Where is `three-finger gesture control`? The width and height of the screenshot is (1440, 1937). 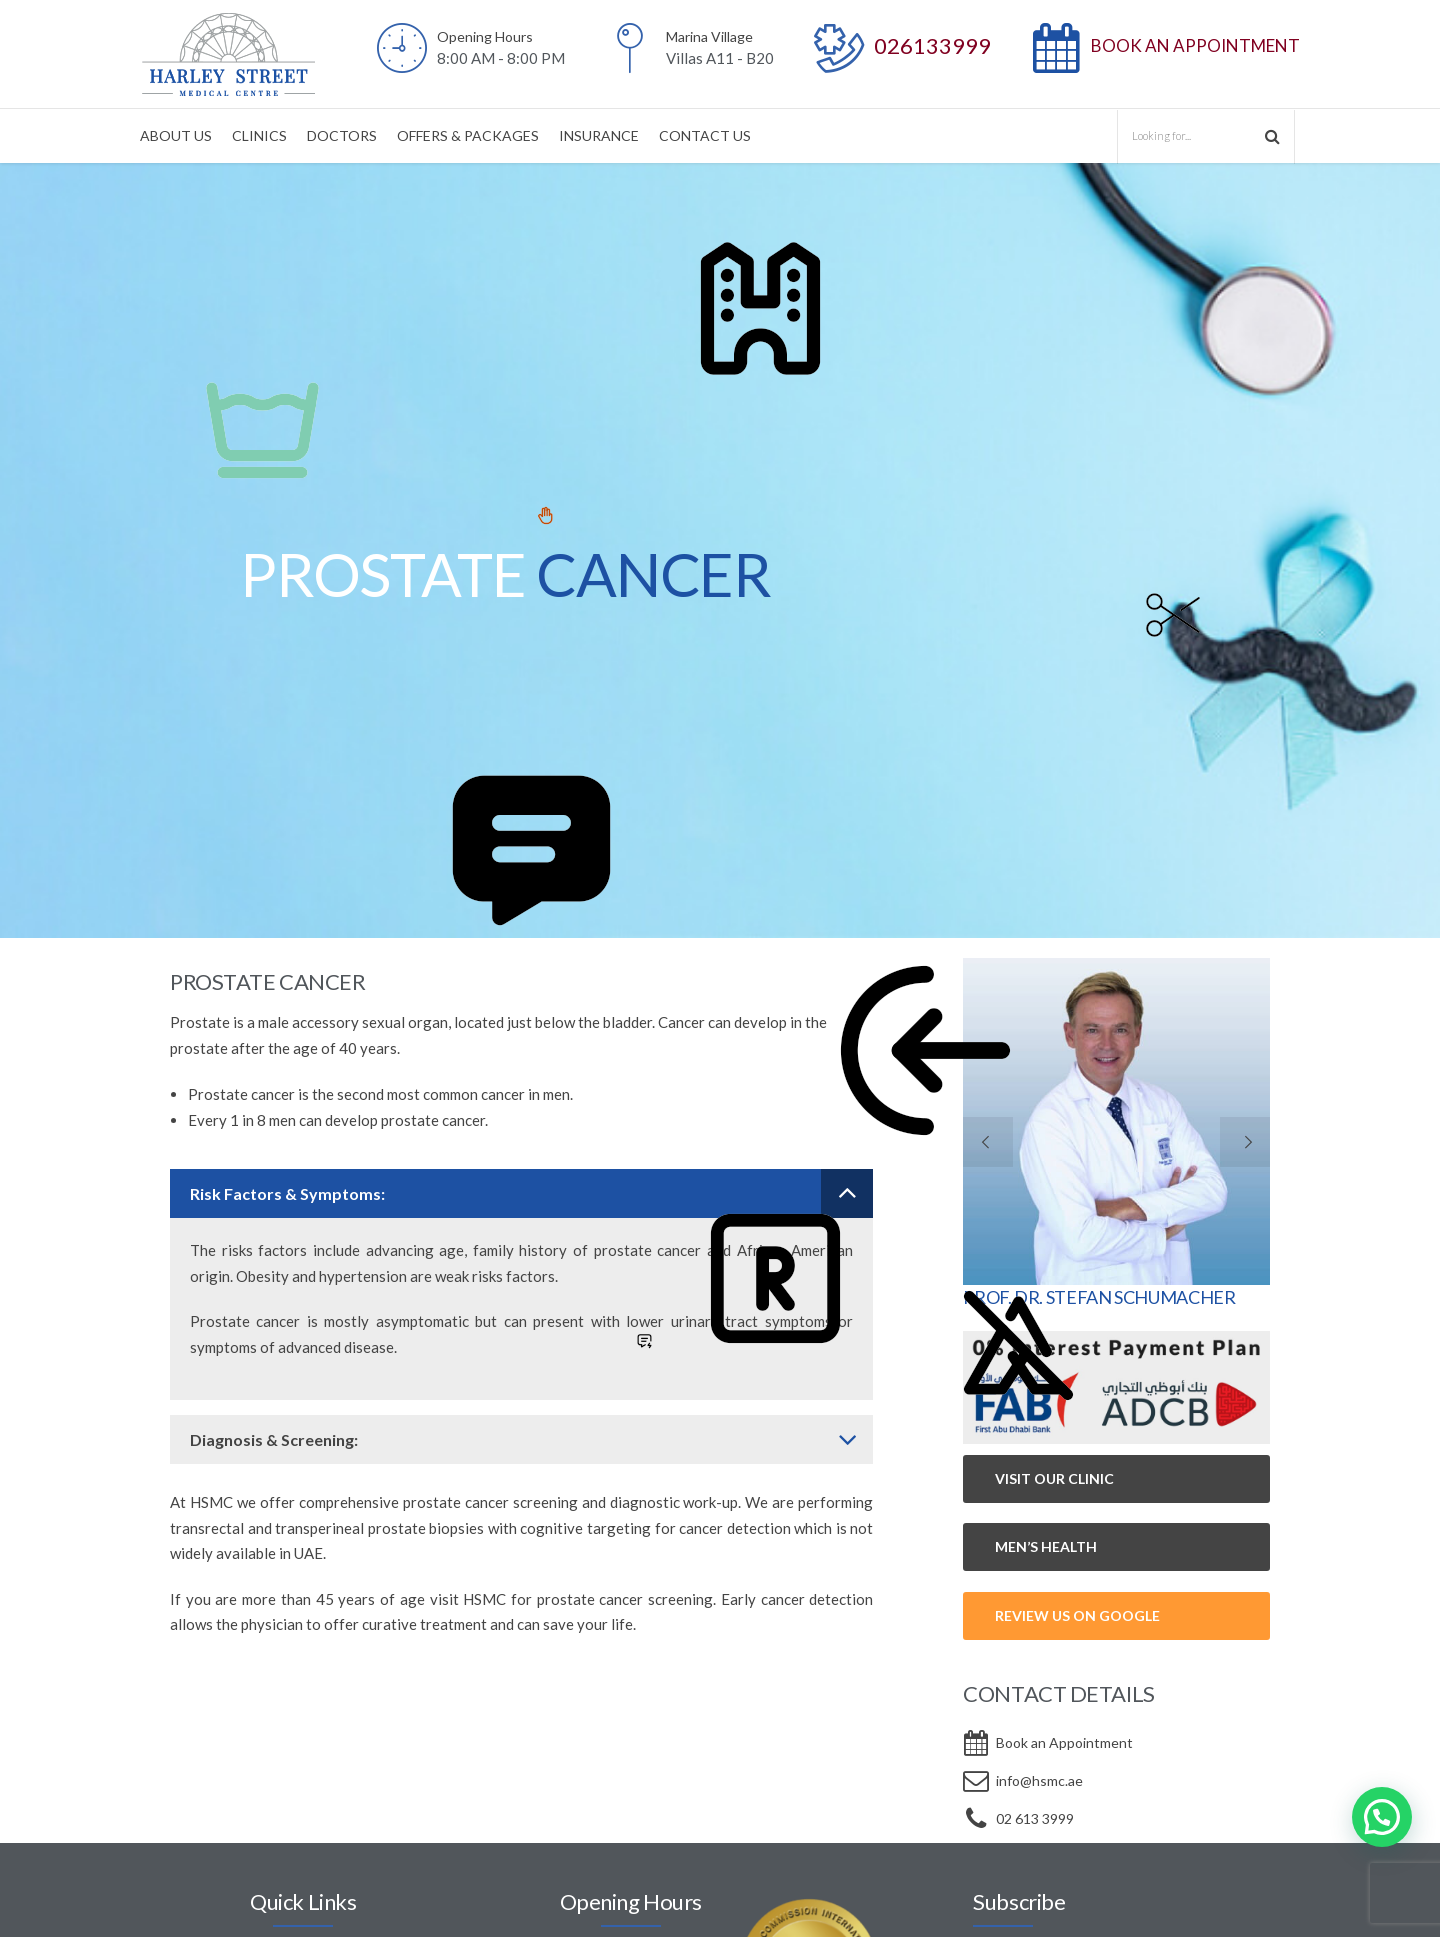 three-finger gesture control is located at coordinates (545, 515).